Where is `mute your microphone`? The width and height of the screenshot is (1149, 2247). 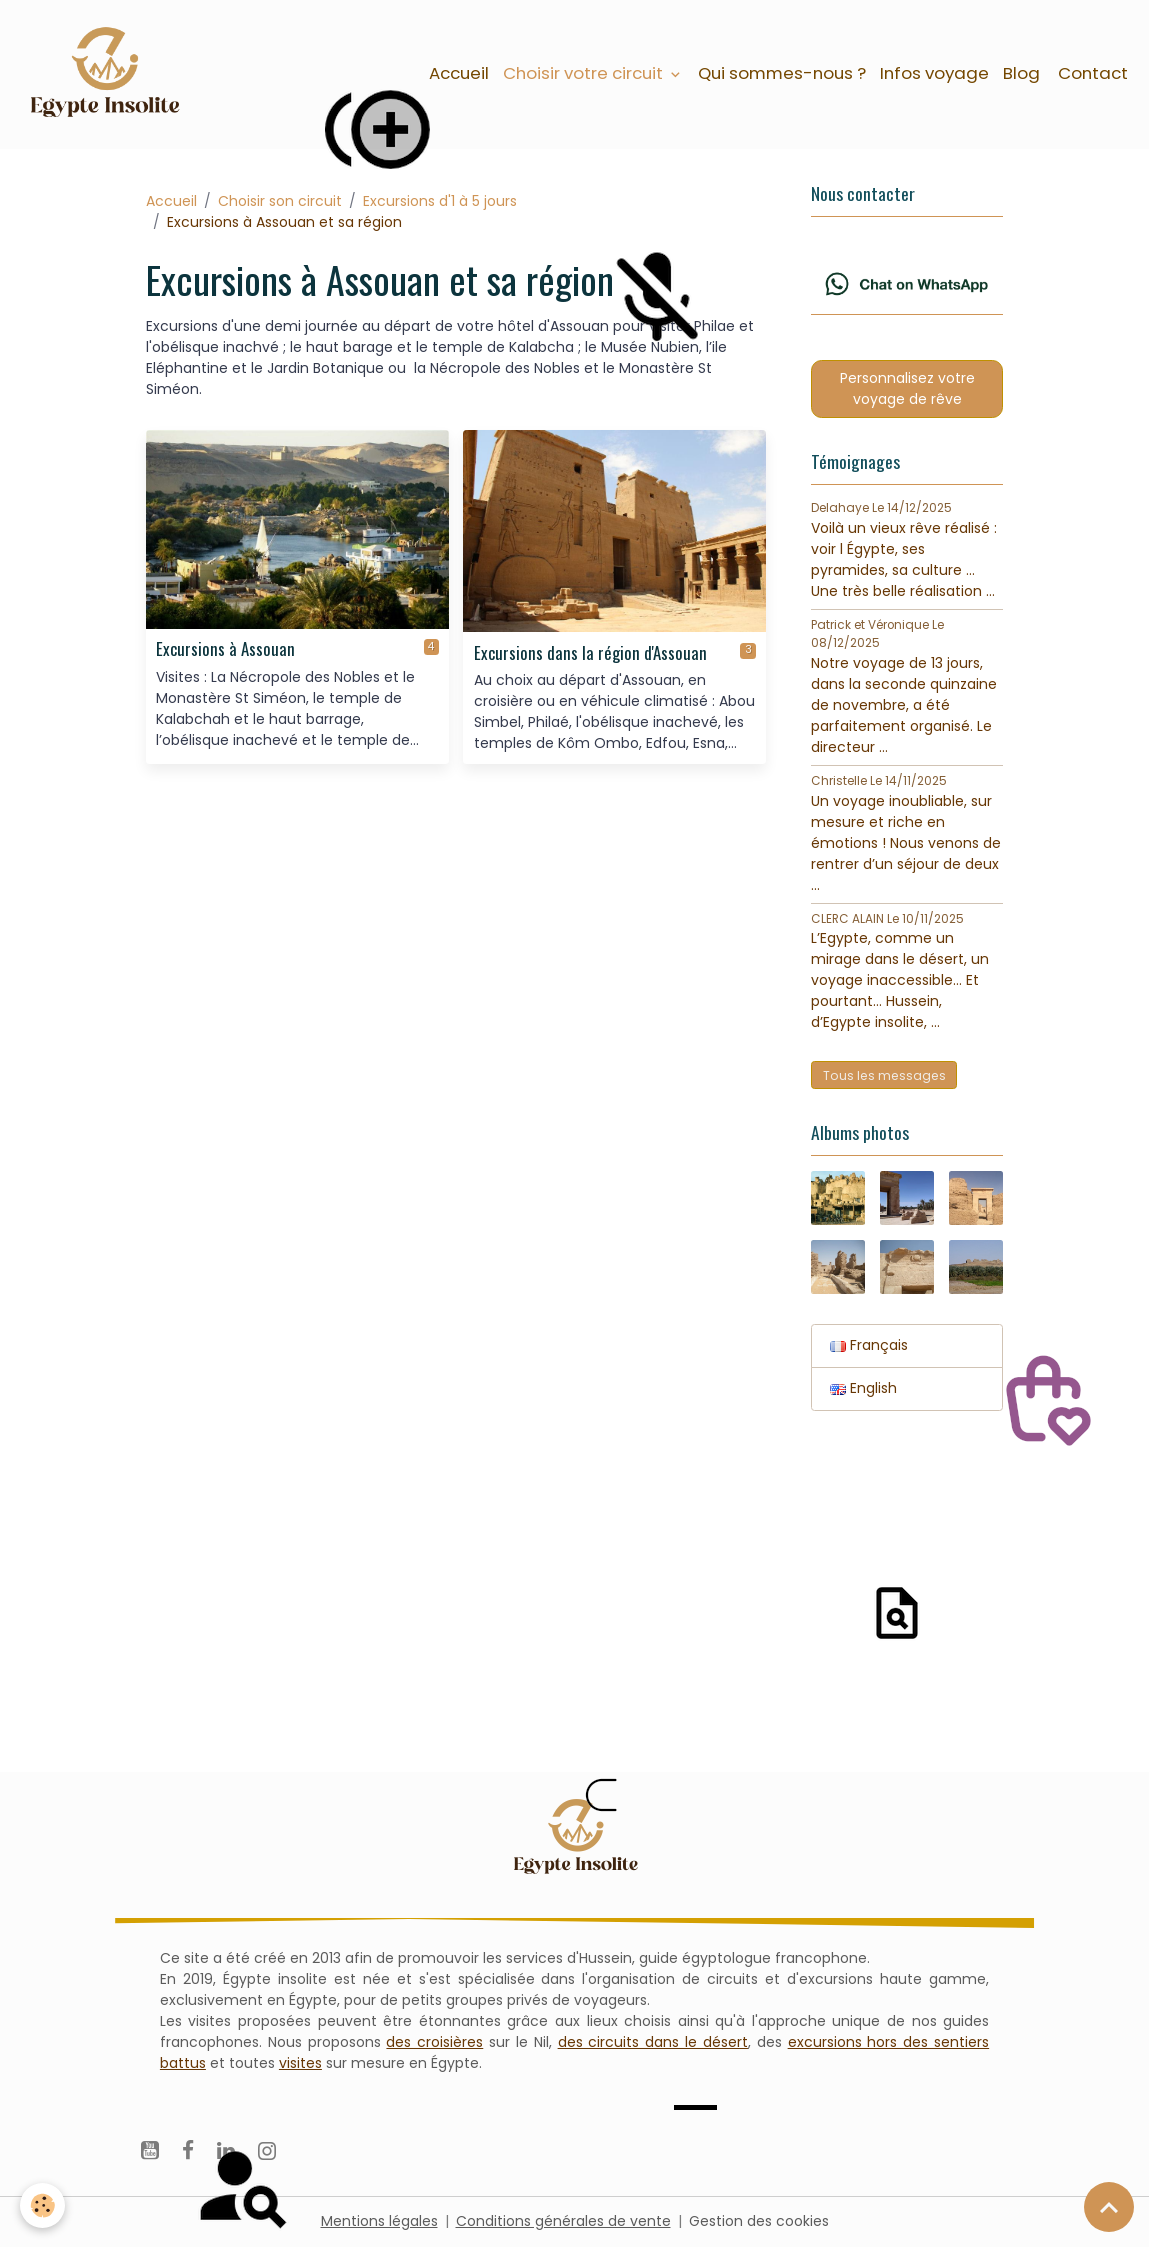
mute your microphone is located at coordinates (657, 299).